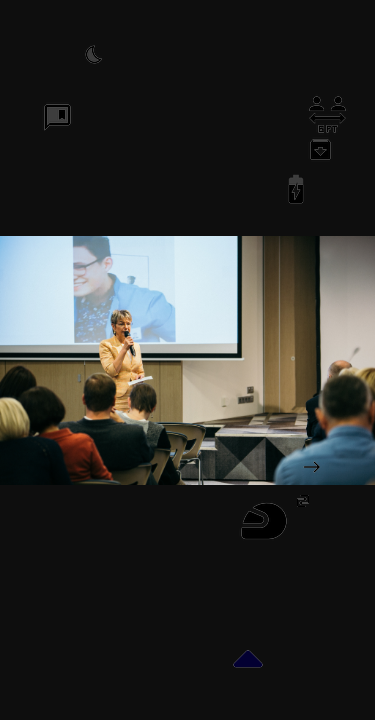  I want to click on swap or exchange items, so click(303, 501).